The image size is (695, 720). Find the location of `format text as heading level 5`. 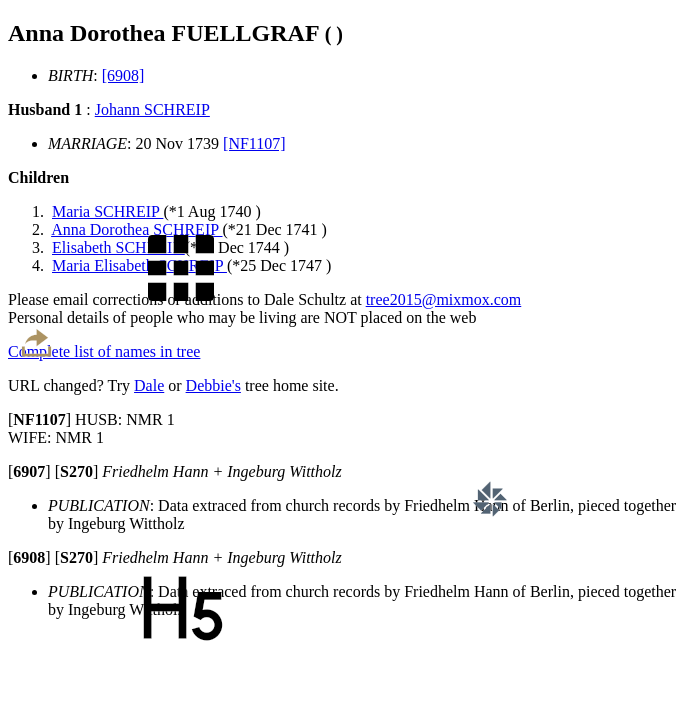

format text as heading level 5 is located at coordinates (182, 607).